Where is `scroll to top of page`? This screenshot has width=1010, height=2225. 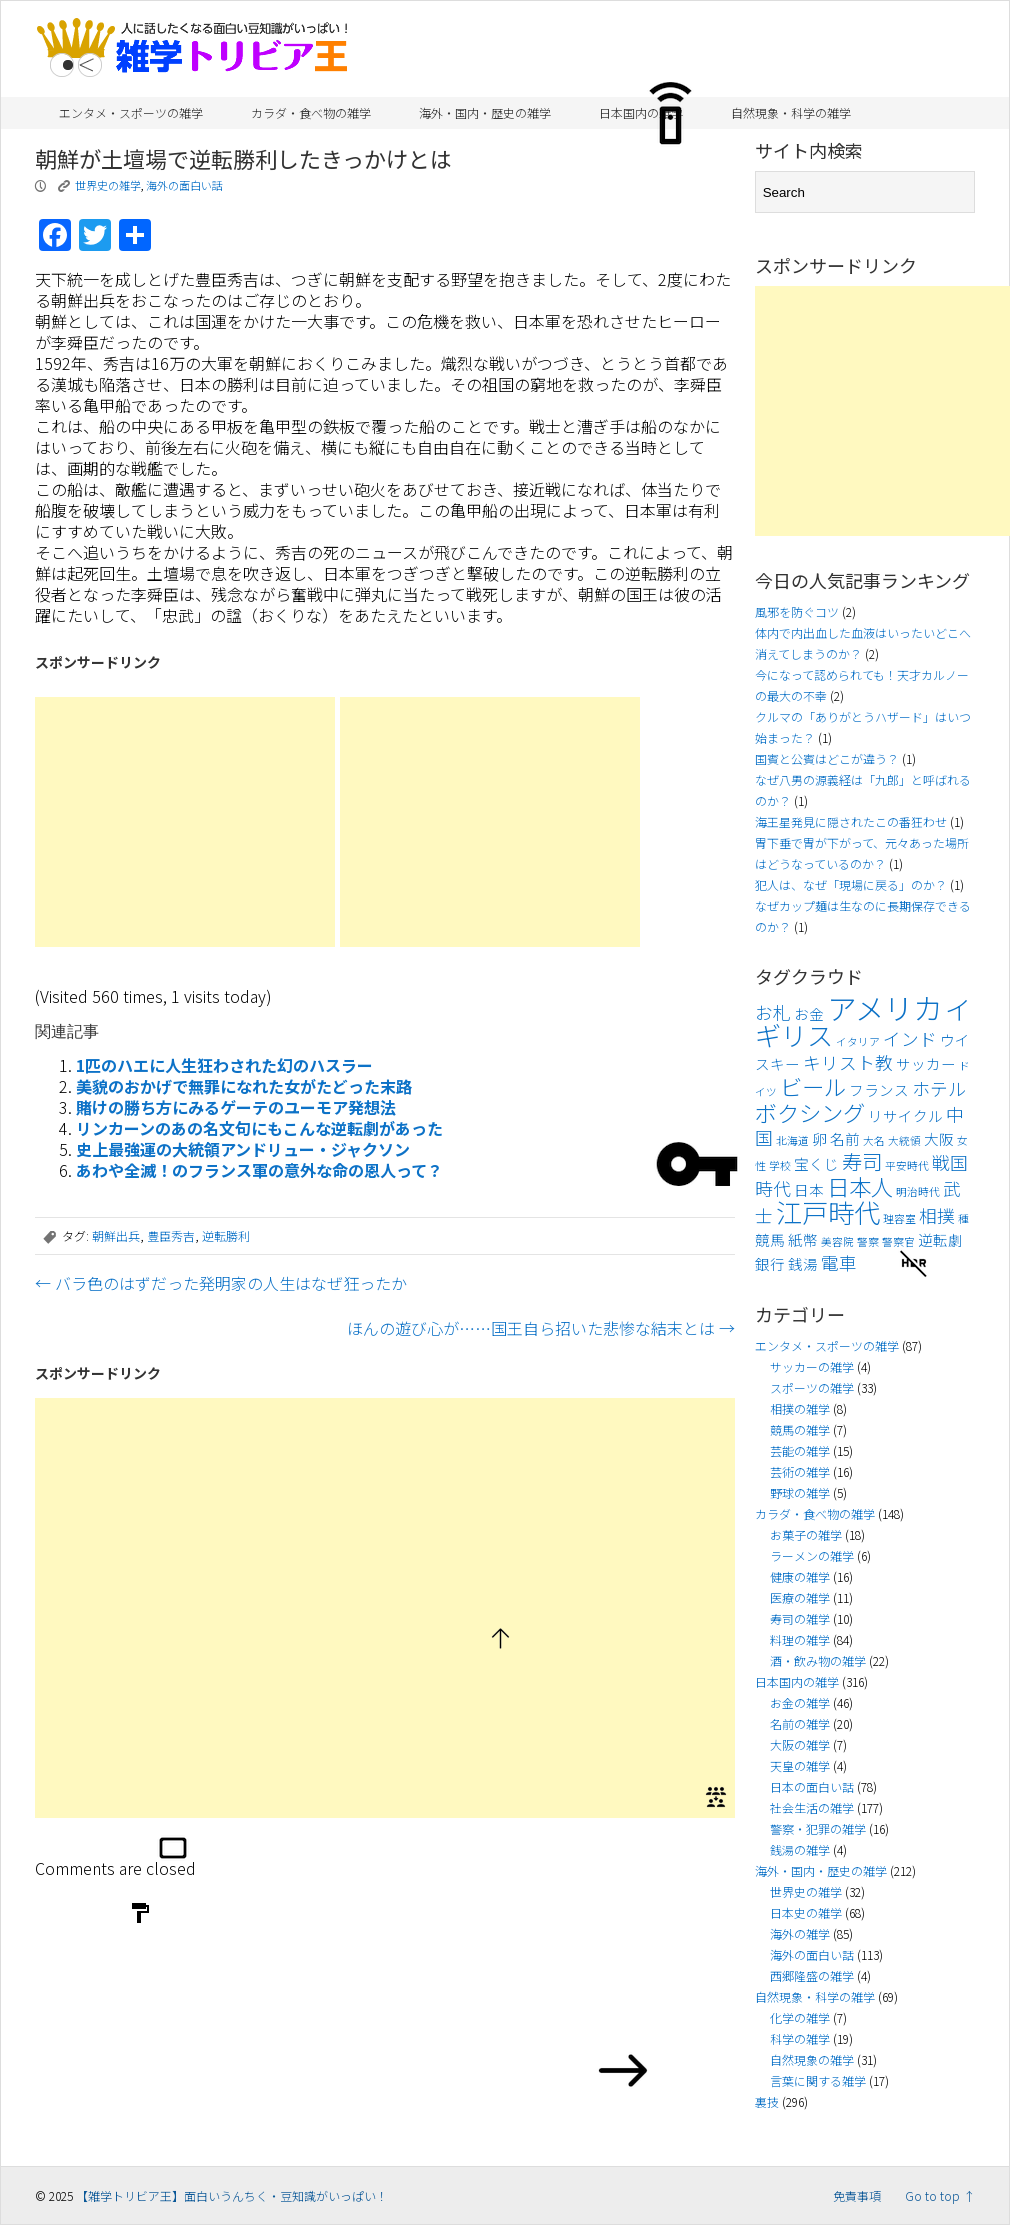
scroll to top of page is located at coordinates (500, 1638).